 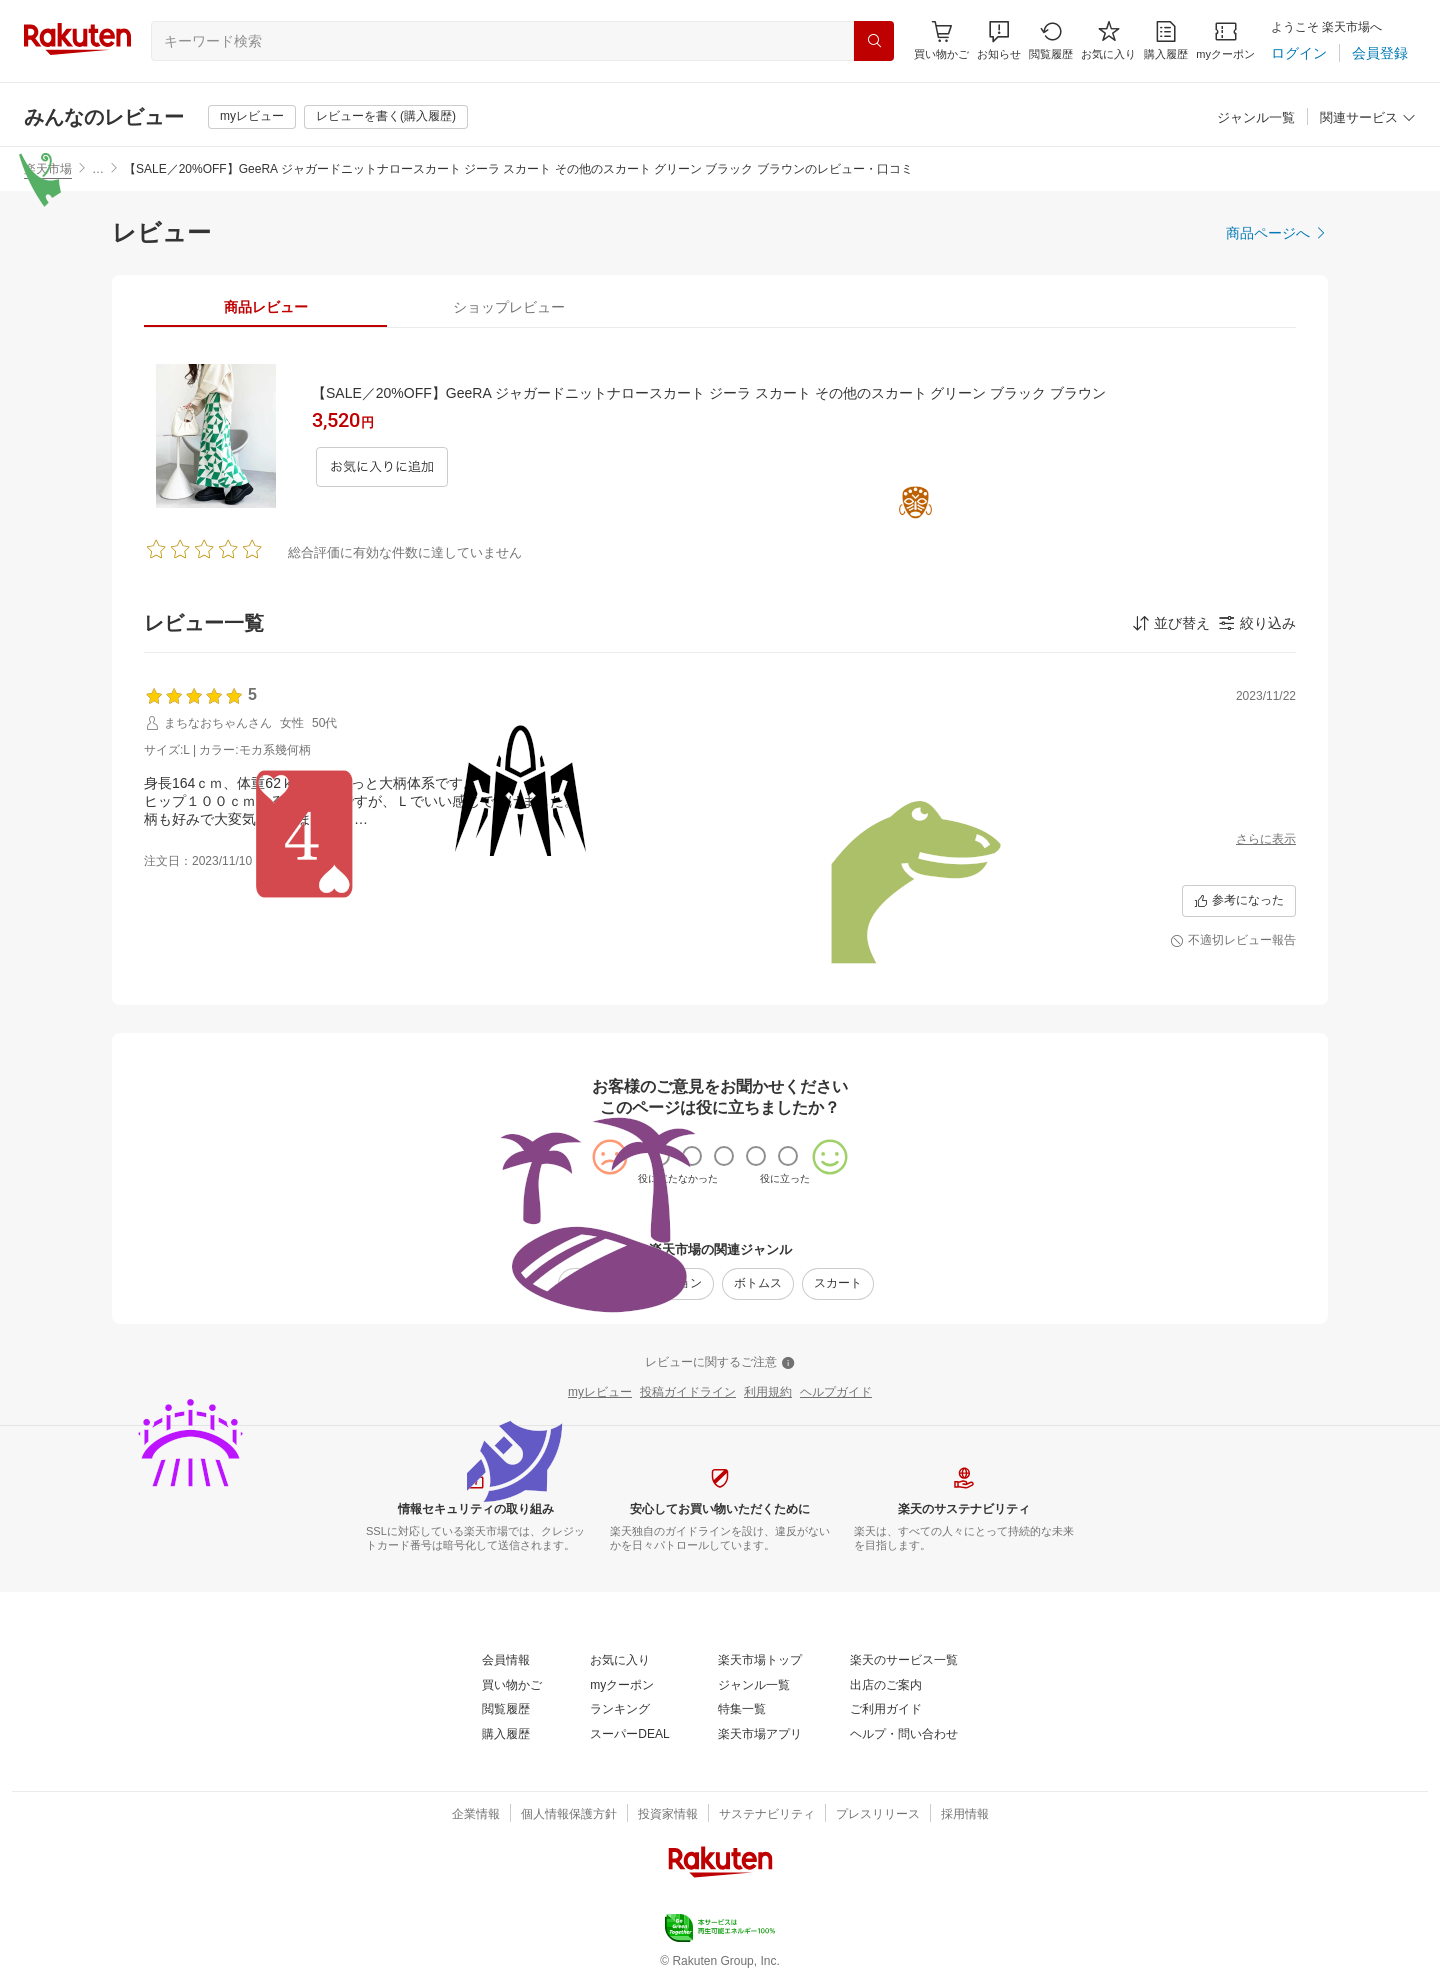 I want to click on access dinosaur-related content or games, so click(x=918, y=876).